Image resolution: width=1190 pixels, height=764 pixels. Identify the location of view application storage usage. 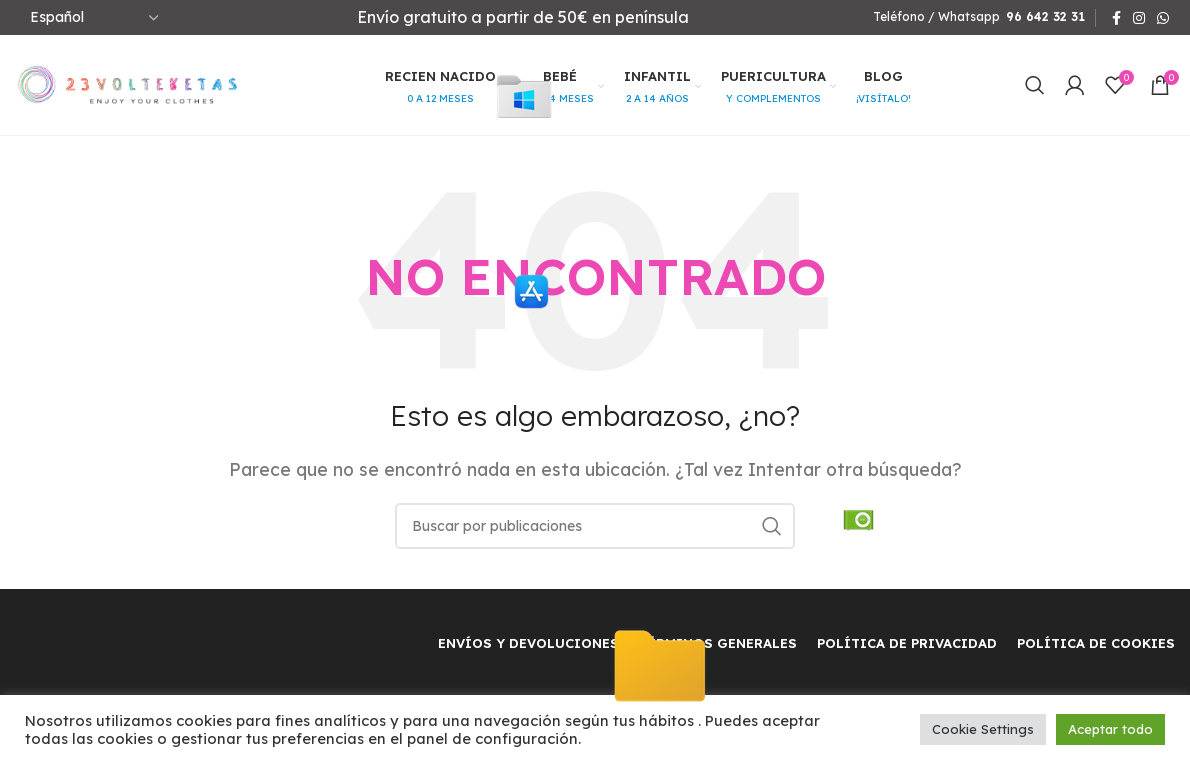
(531, 291).